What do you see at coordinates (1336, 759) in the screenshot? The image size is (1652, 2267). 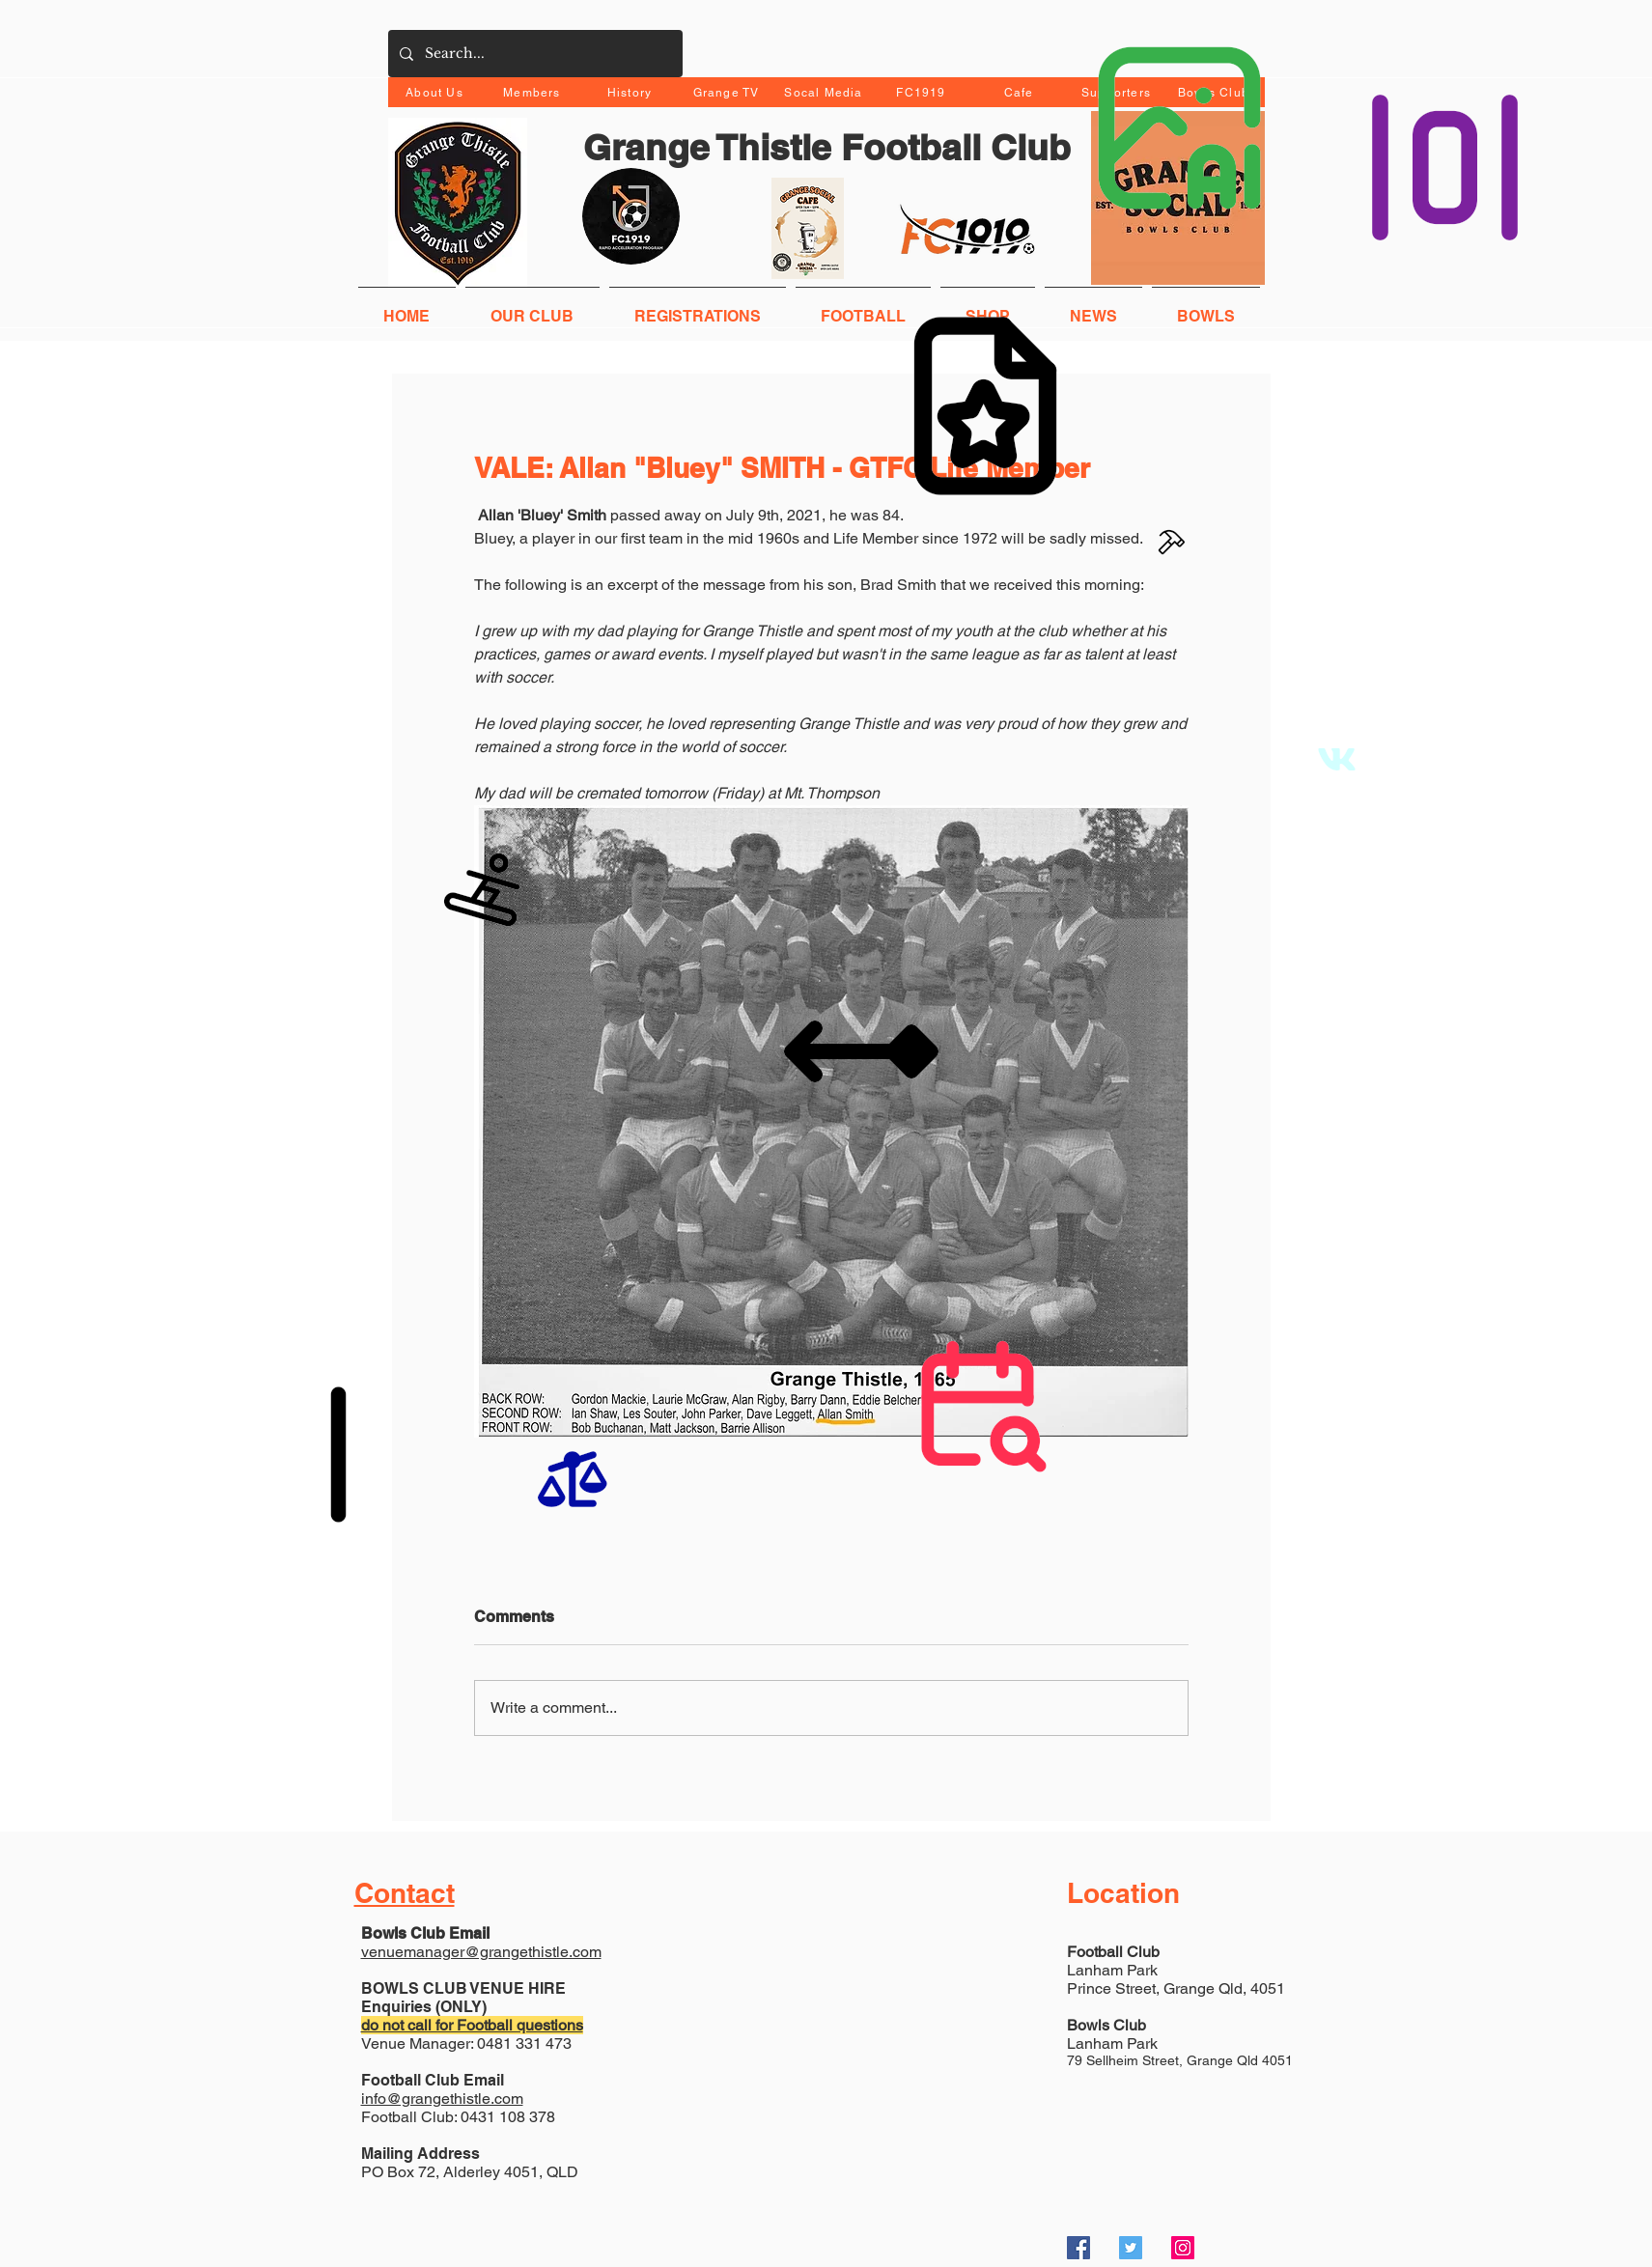 I see `open VK social network` at bounding box center [1336, 759].